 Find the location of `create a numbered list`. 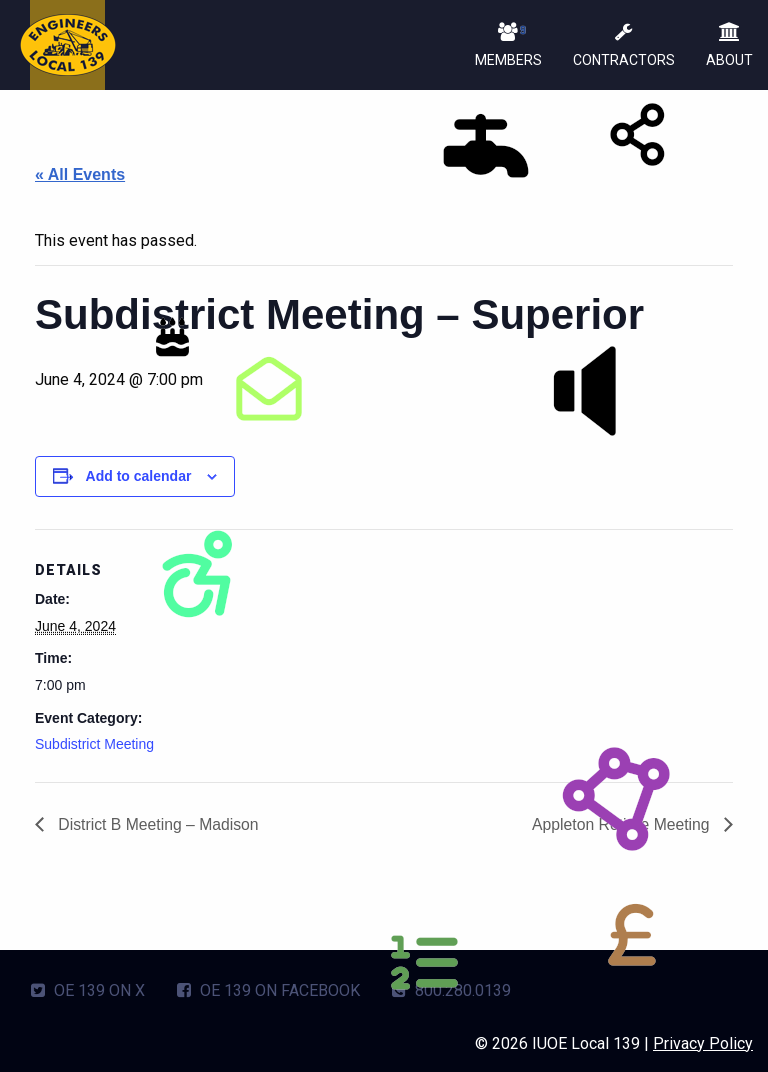

create a numbered list is located at coordinates (424, 962).